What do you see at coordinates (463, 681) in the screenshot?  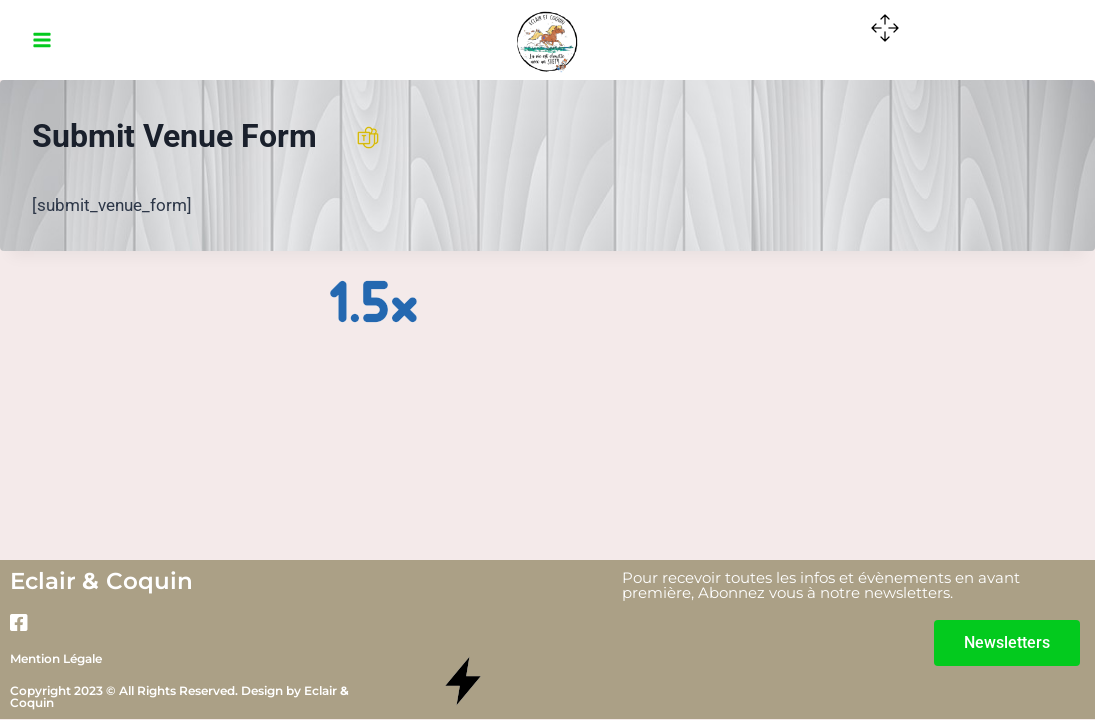 I see `toggle camera flash on or off` at bounding box center [463, 681].